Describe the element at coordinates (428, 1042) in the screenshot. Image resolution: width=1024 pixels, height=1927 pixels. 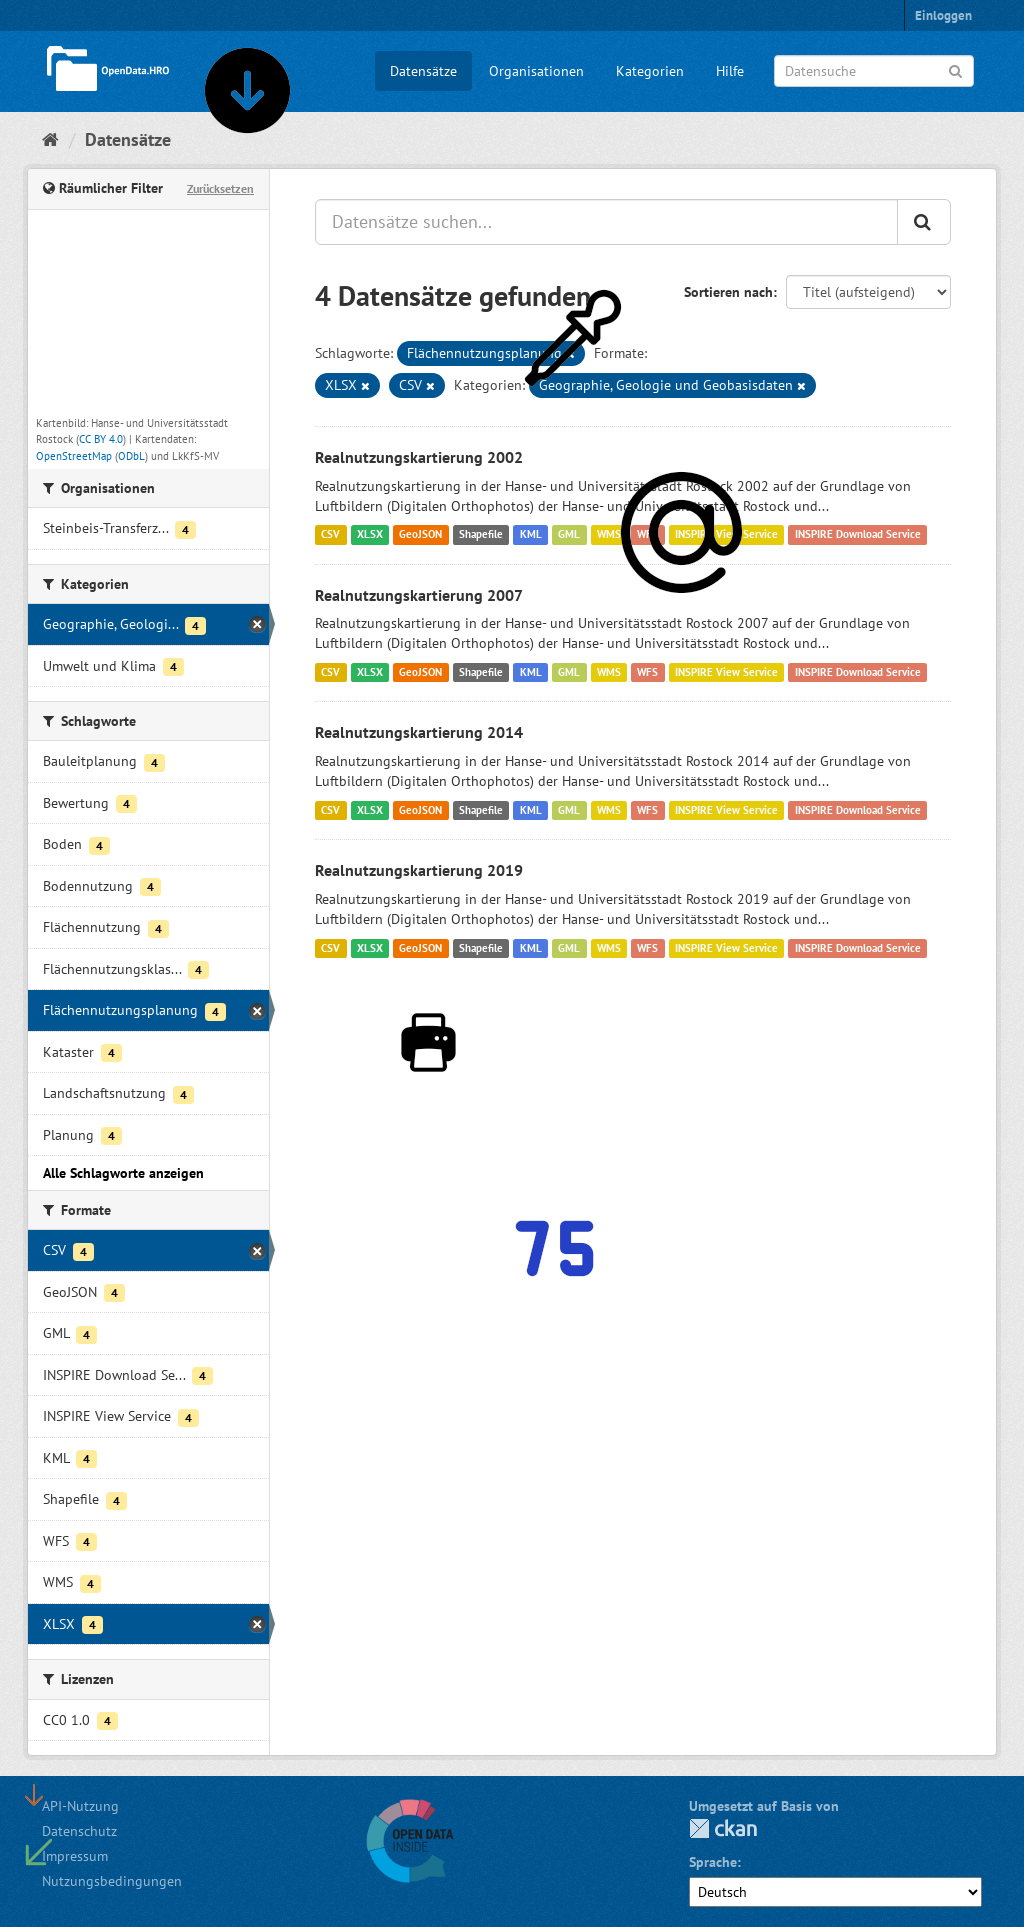
I see `print the current document` at that location.